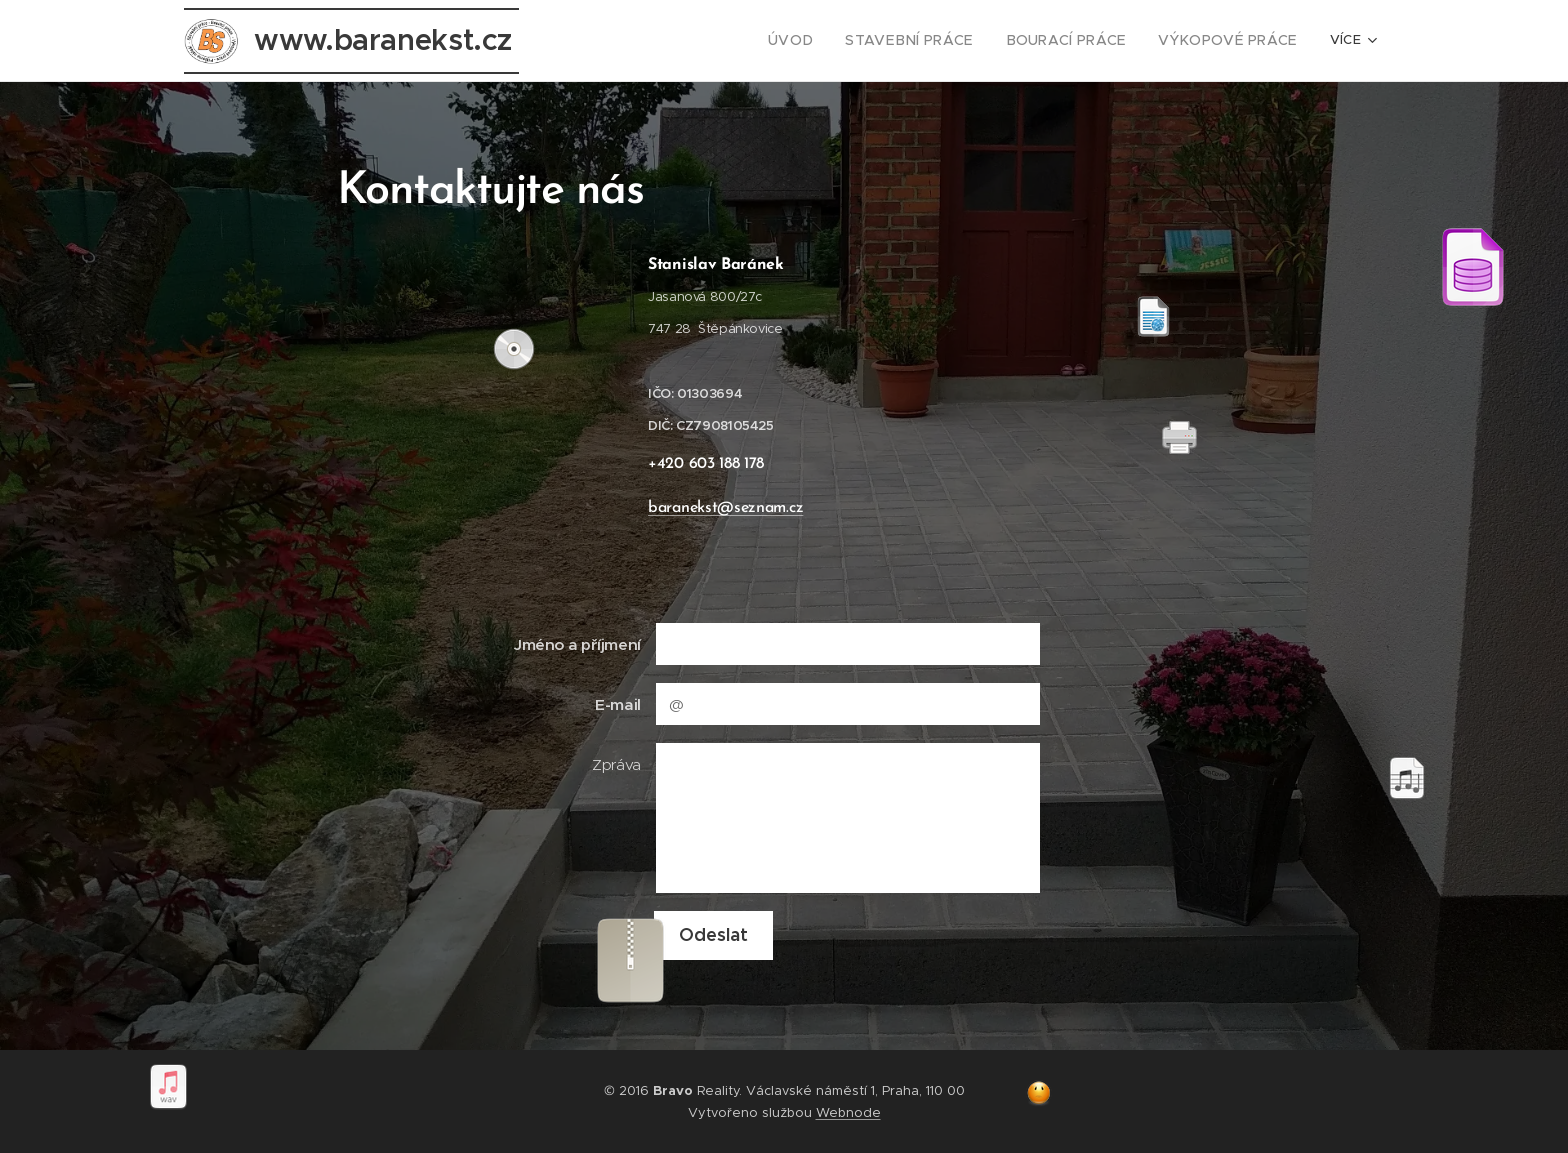 This screenshot has width=1568, height=1153. What do you see at coordinates (168, 1086) in the screenshot?
I see `an ADPCM audio file format indicator` at bounding box center [168, 1086].